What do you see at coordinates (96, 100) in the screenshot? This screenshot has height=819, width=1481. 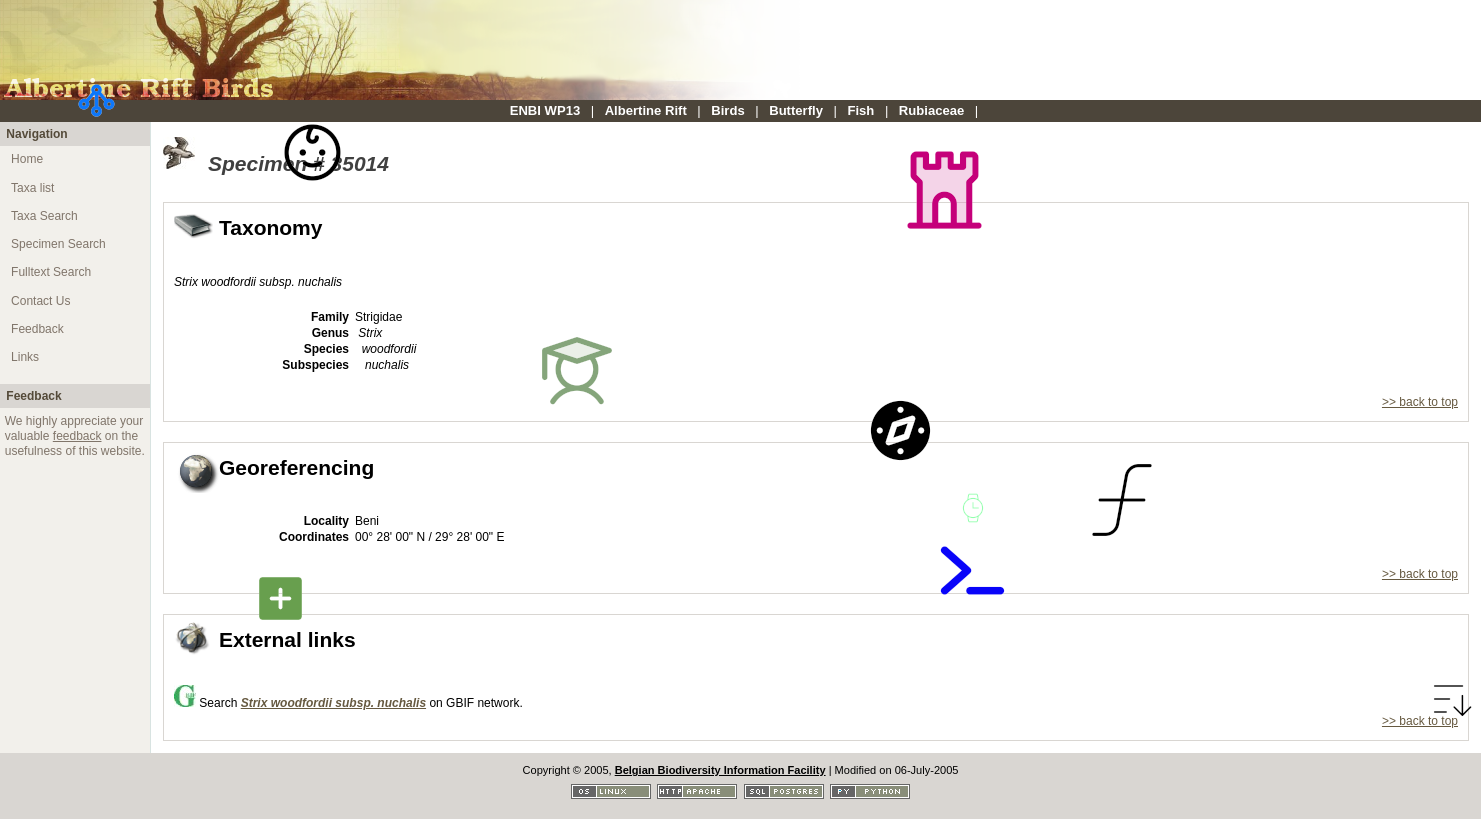 I see `view hierarchical data structure` at bounding box center [96, 100].